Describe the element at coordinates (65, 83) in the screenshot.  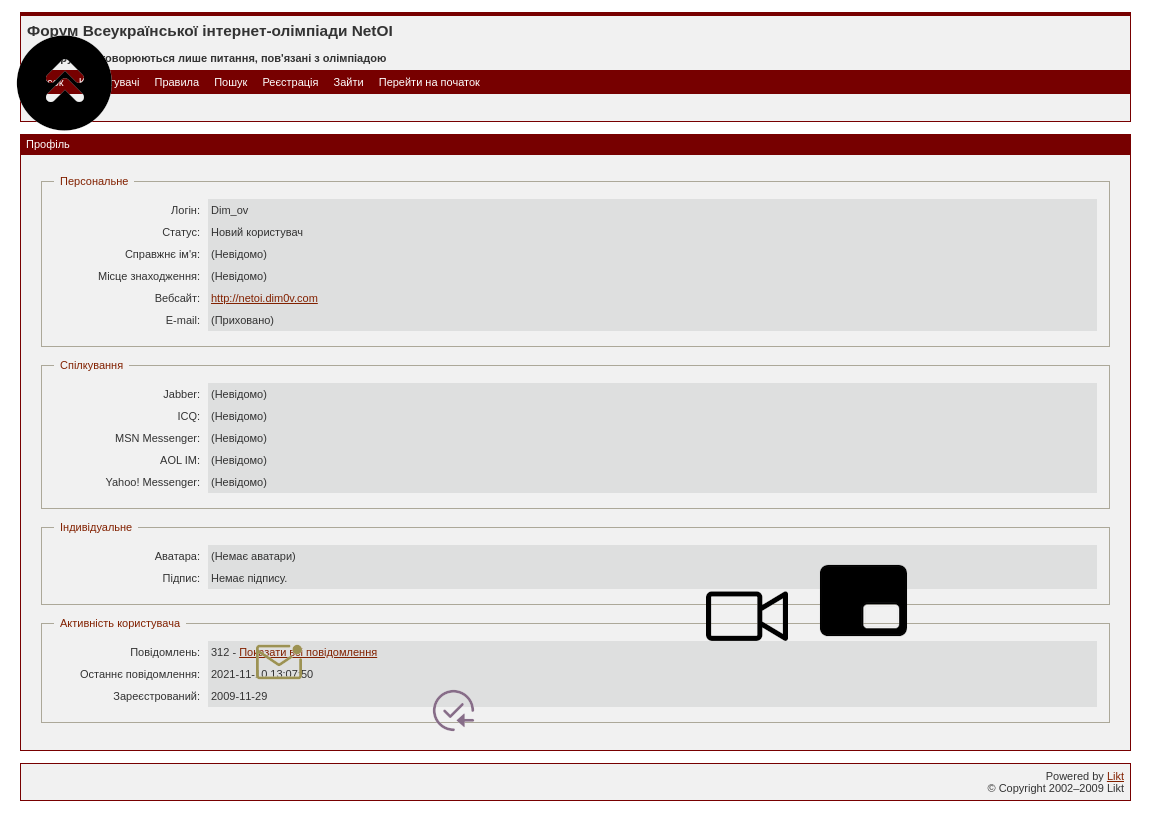
I see `scroll to top of page` at that location.